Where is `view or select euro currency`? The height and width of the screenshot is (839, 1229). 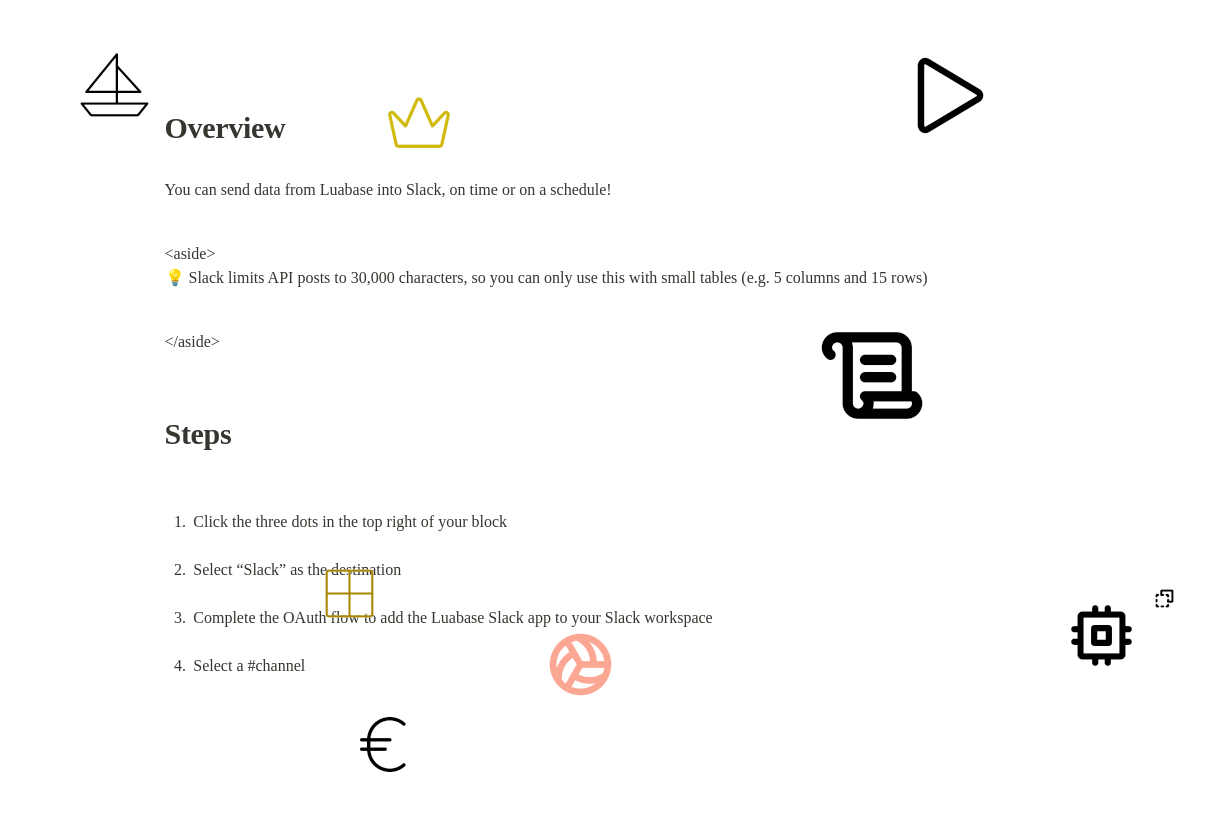
view or select euro currency is located at coordinates (387, 744).